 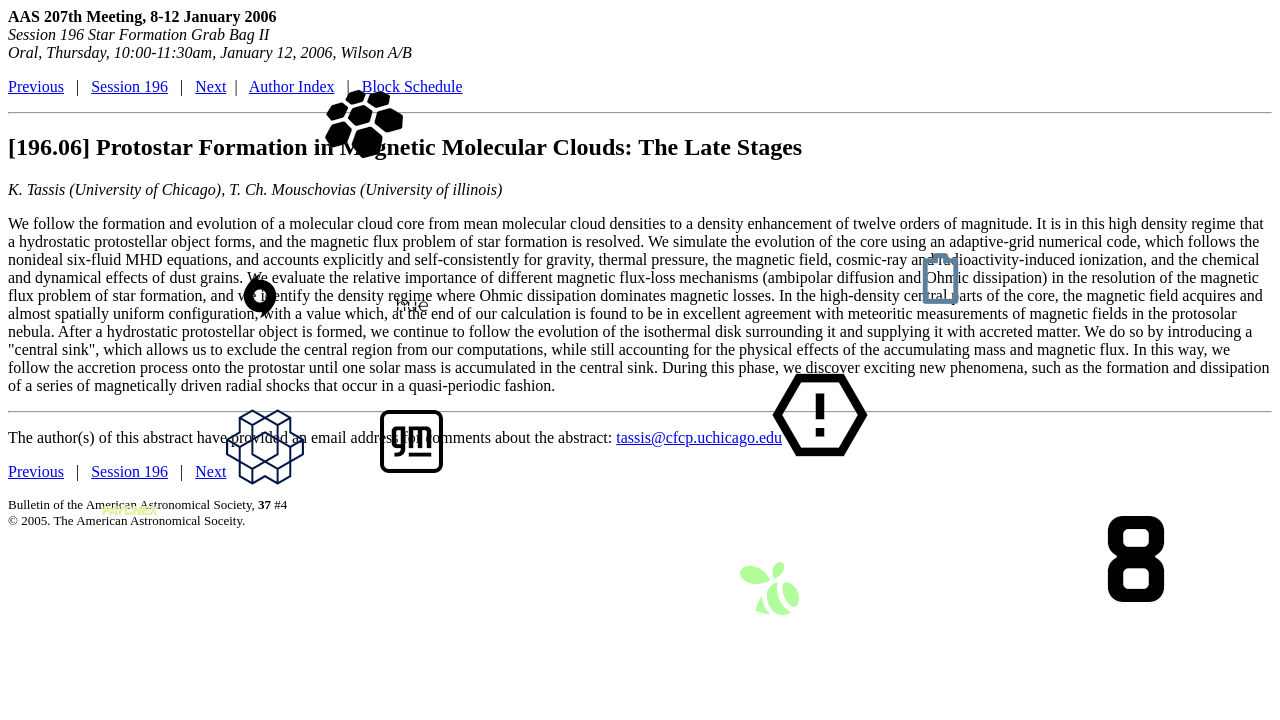 What do you see at coordinates (130, 510) in the screenshot?
I see `access Paychex payroll services` at bounding box center [130, 510].